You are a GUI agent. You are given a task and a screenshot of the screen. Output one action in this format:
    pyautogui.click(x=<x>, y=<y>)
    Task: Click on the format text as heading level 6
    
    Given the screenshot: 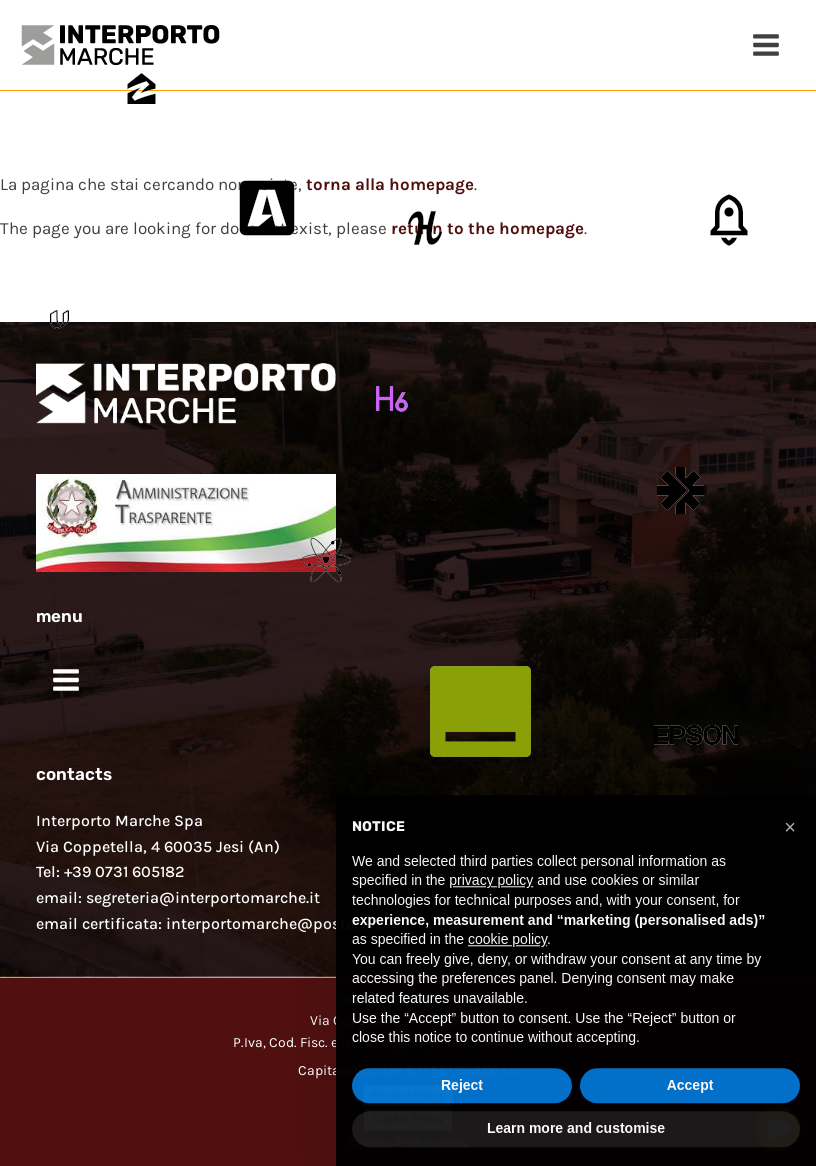 What is the action you would take?
    pyautogui.click(x=391, y=398)
    